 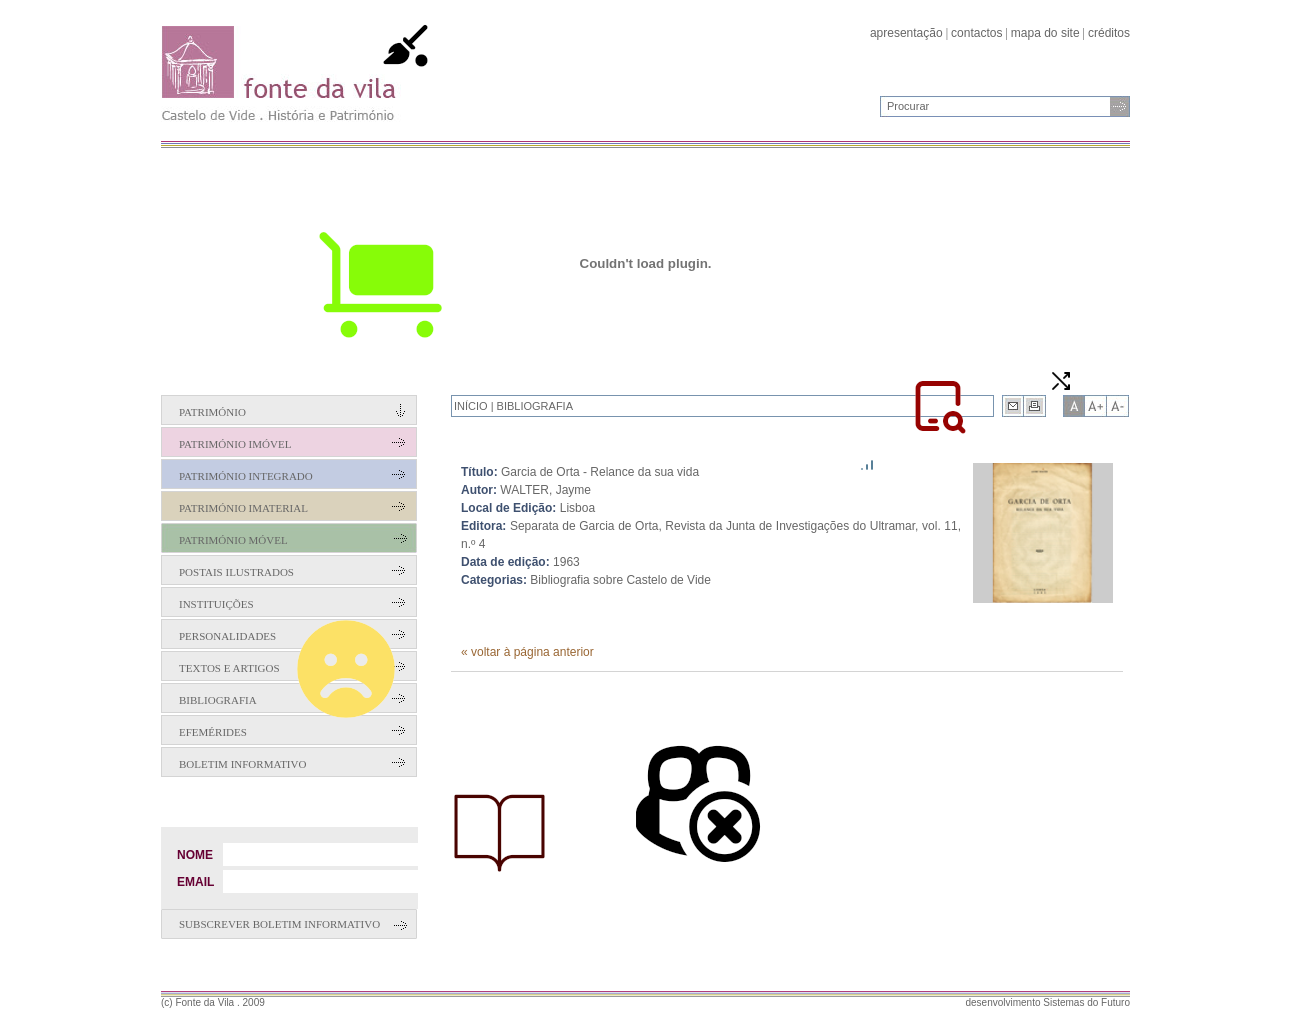 I want to click on search for content on iPad, so click(x=938, y=406).